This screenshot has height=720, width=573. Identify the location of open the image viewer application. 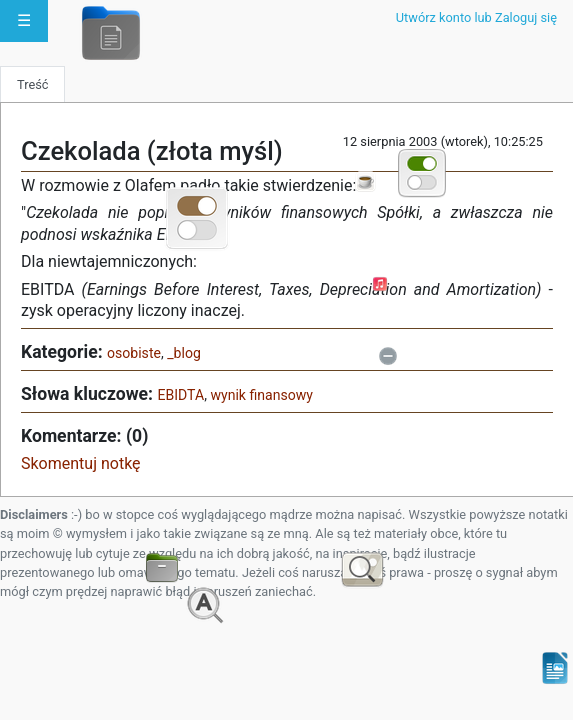
(362, 569).